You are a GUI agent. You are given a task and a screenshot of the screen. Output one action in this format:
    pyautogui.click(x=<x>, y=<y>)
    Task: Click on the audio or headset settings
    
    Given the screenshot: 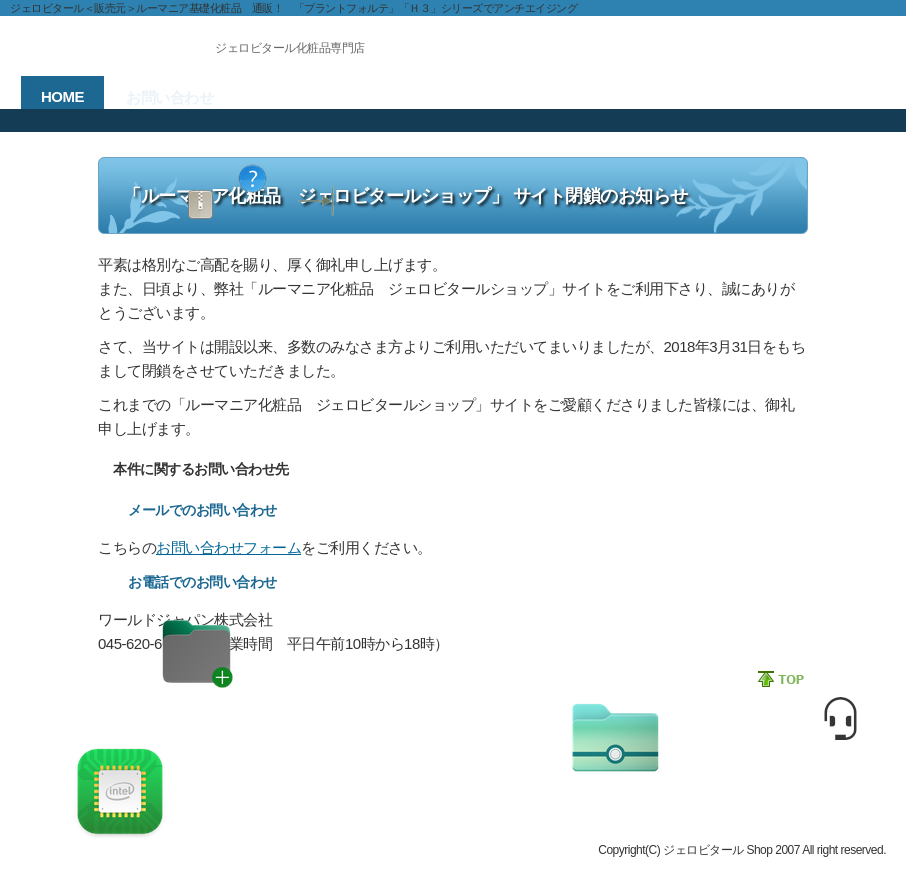 What is the action you would take?
    pyautogui.click(x=840, y=718)
    